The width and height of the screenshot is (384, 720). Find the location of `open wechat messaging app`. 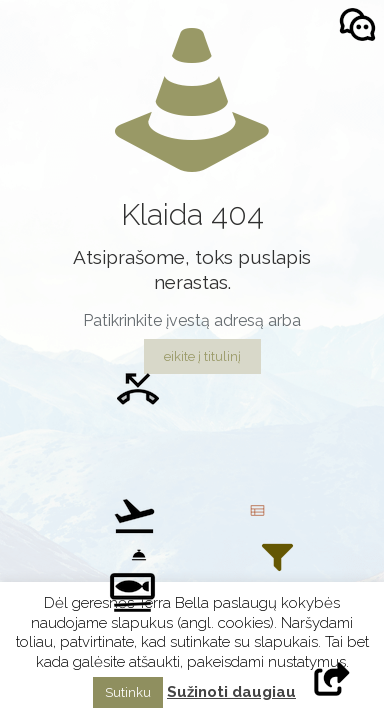

open wechat messaging app is located at coordinates (357, 24).